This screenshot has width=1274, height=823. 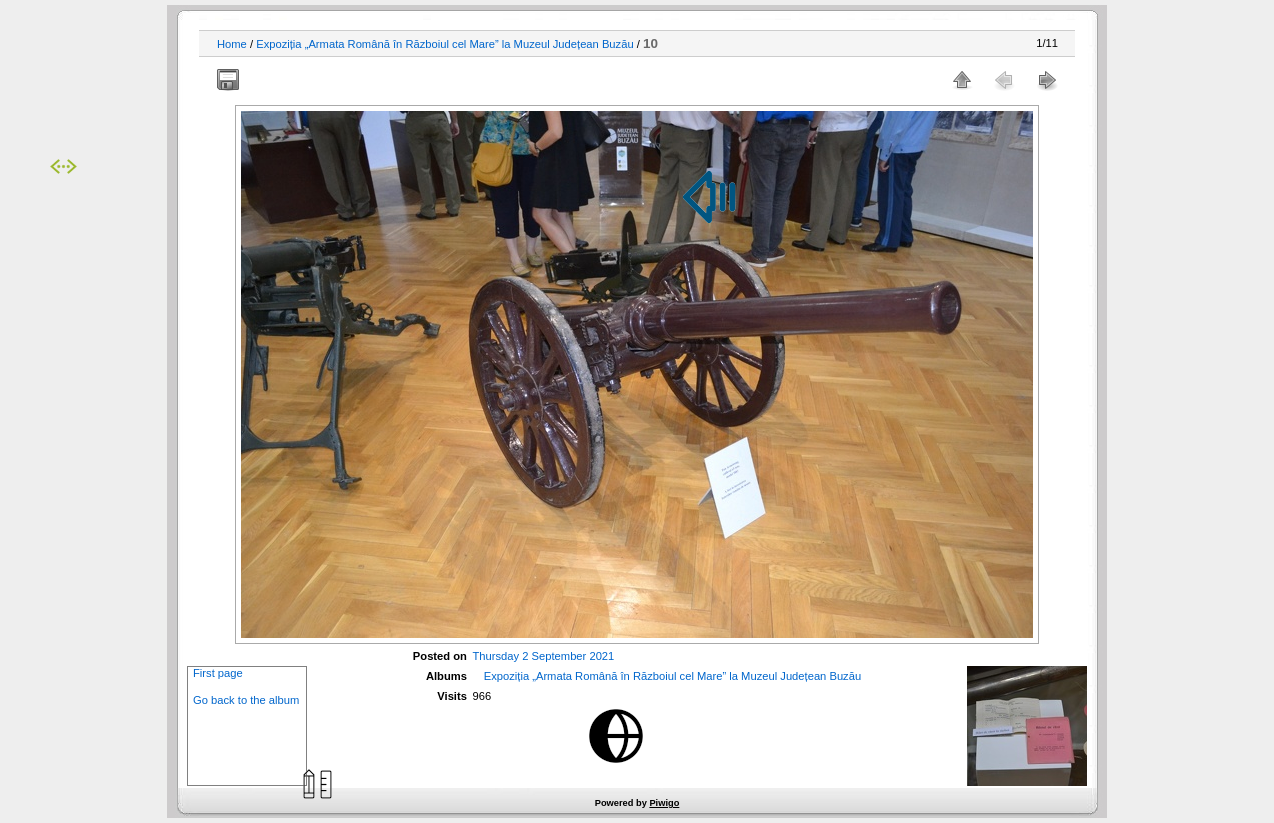 I want to click on indicates code is currently processing or compiling, so click(x=63, y=166).